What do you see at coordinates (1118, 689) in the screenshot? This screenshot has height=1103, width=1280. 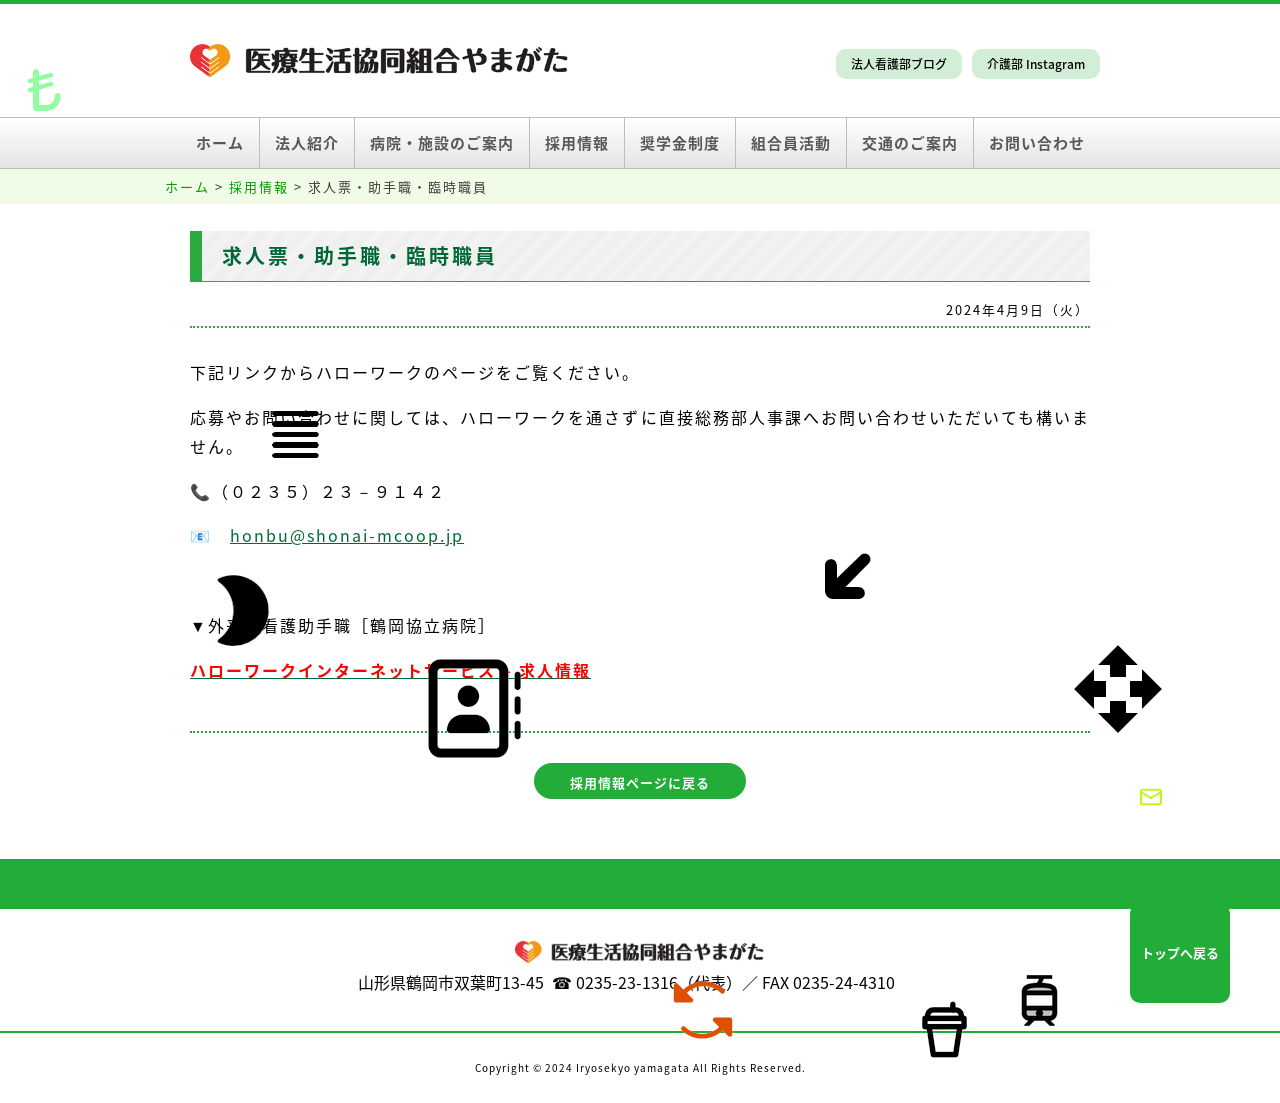 I see `move or drag this element freely` at bounding box center [1118, 689].